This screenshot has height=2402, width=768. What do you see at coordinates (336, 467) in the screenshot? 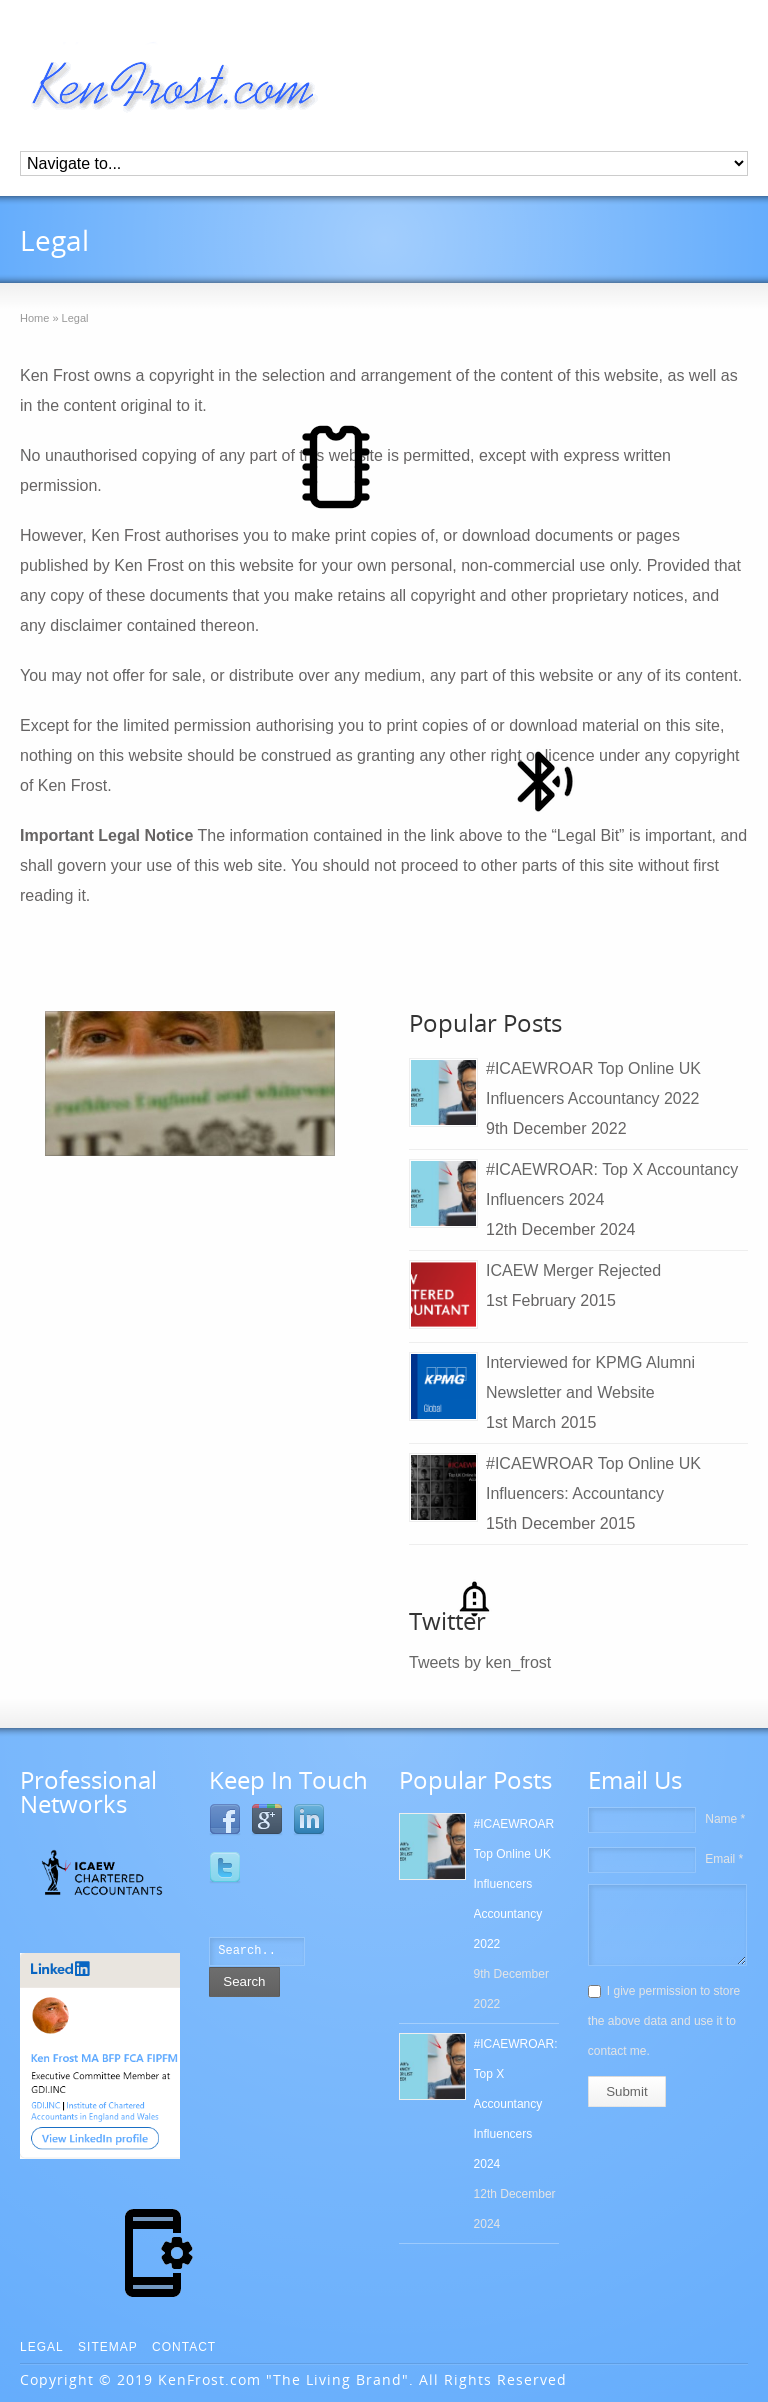
I see `view processor or hardware information` at bounding box center [336, 467].